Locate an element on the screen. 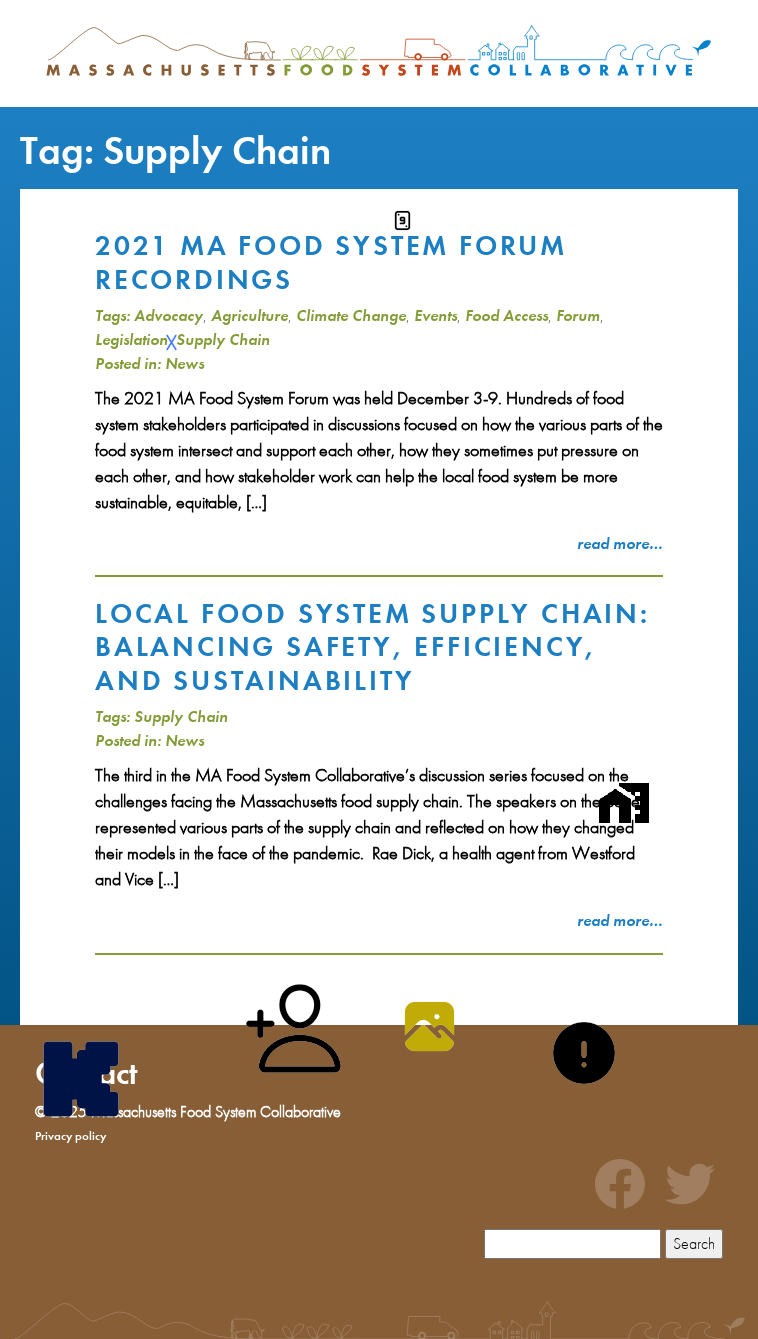  view photos or images is located at coordinates (429, 1026).